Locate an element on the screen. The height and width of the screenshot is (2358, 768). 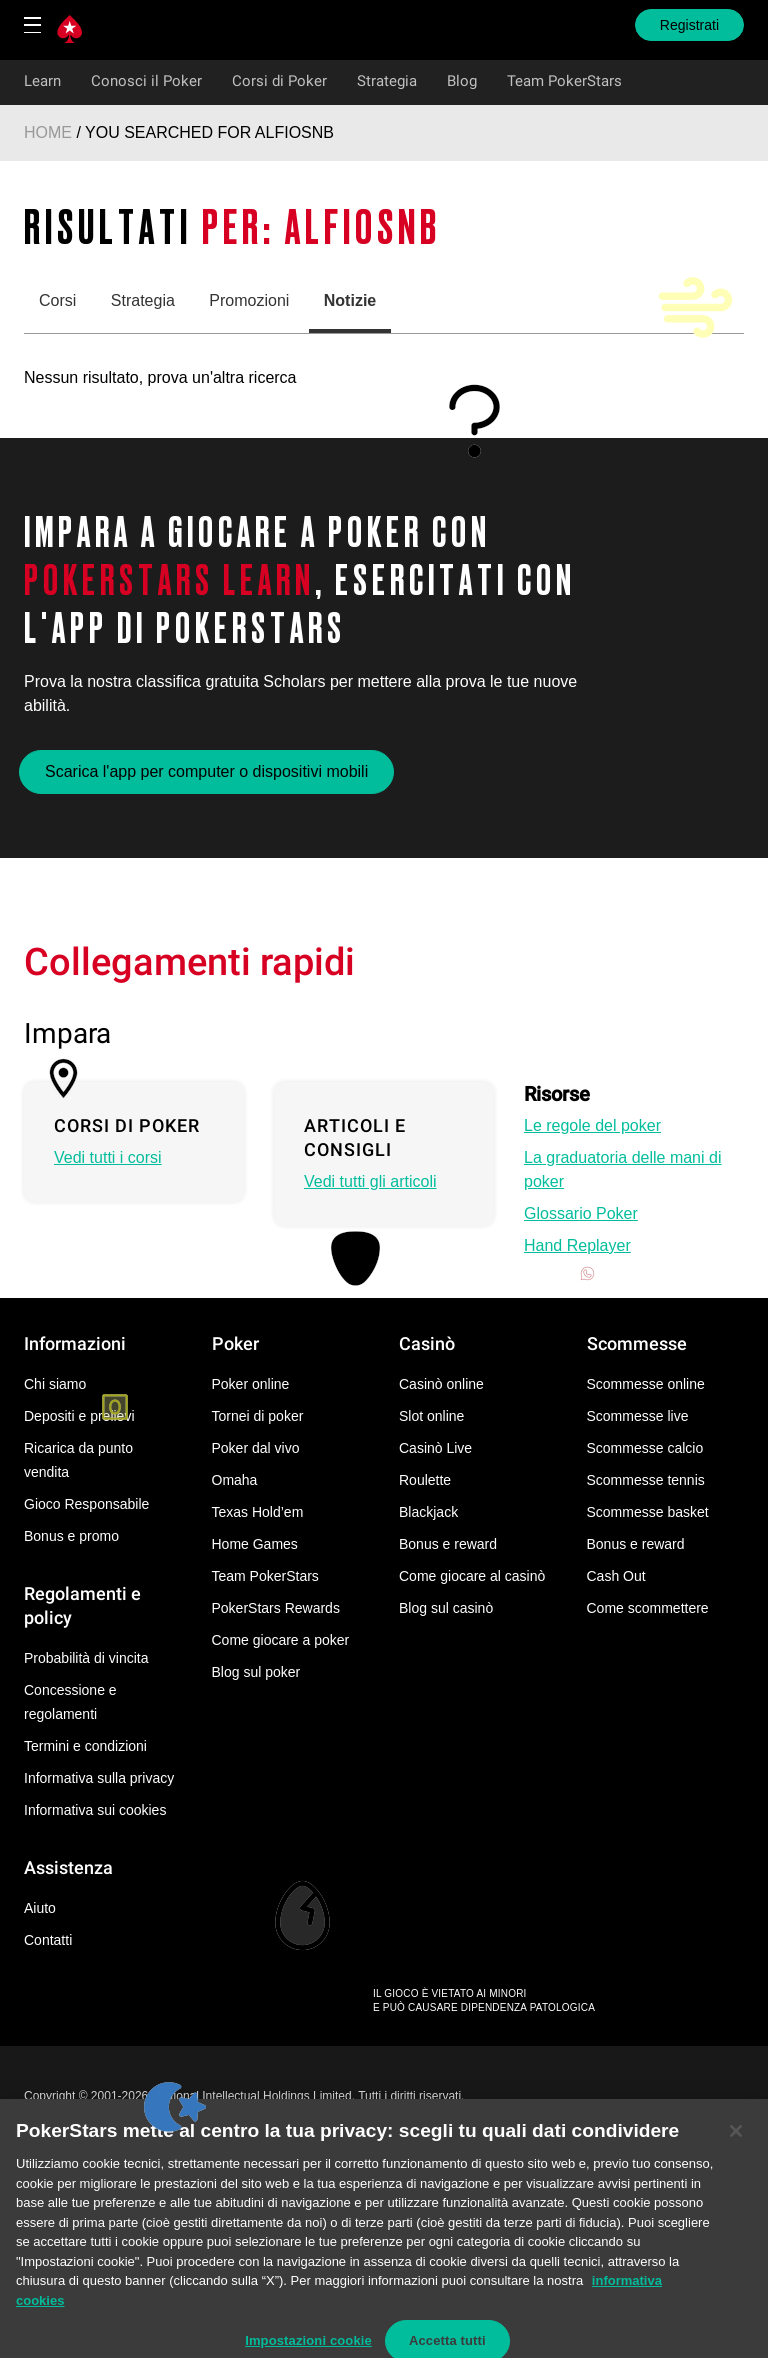
view current wind conditions is located at coordinates (695, 307).